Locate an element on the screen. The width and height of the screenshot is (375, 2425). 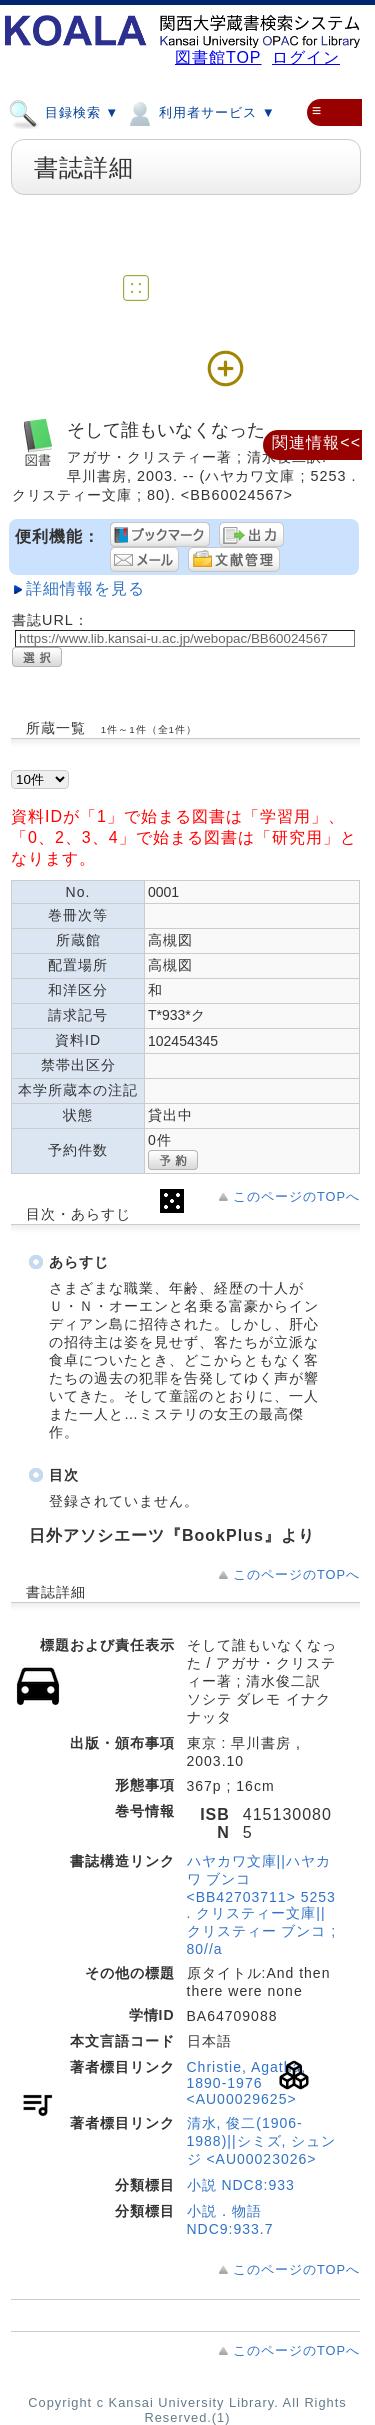
get driving directions is located at coordinates (38, 1684).